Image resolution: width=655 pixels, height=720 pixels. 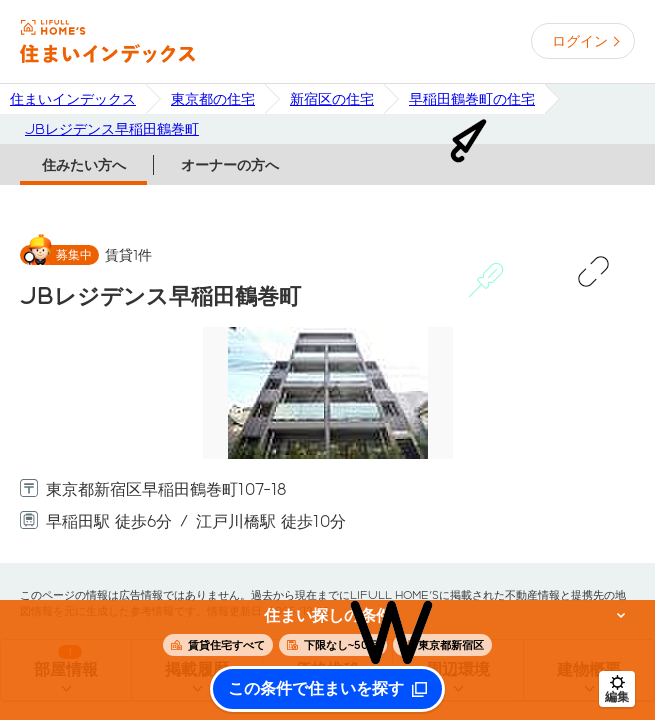 What do you see at coordinates (593, 271) in the screenshot?
I see `unlink or break a connection` at bounding box center [593, 271].